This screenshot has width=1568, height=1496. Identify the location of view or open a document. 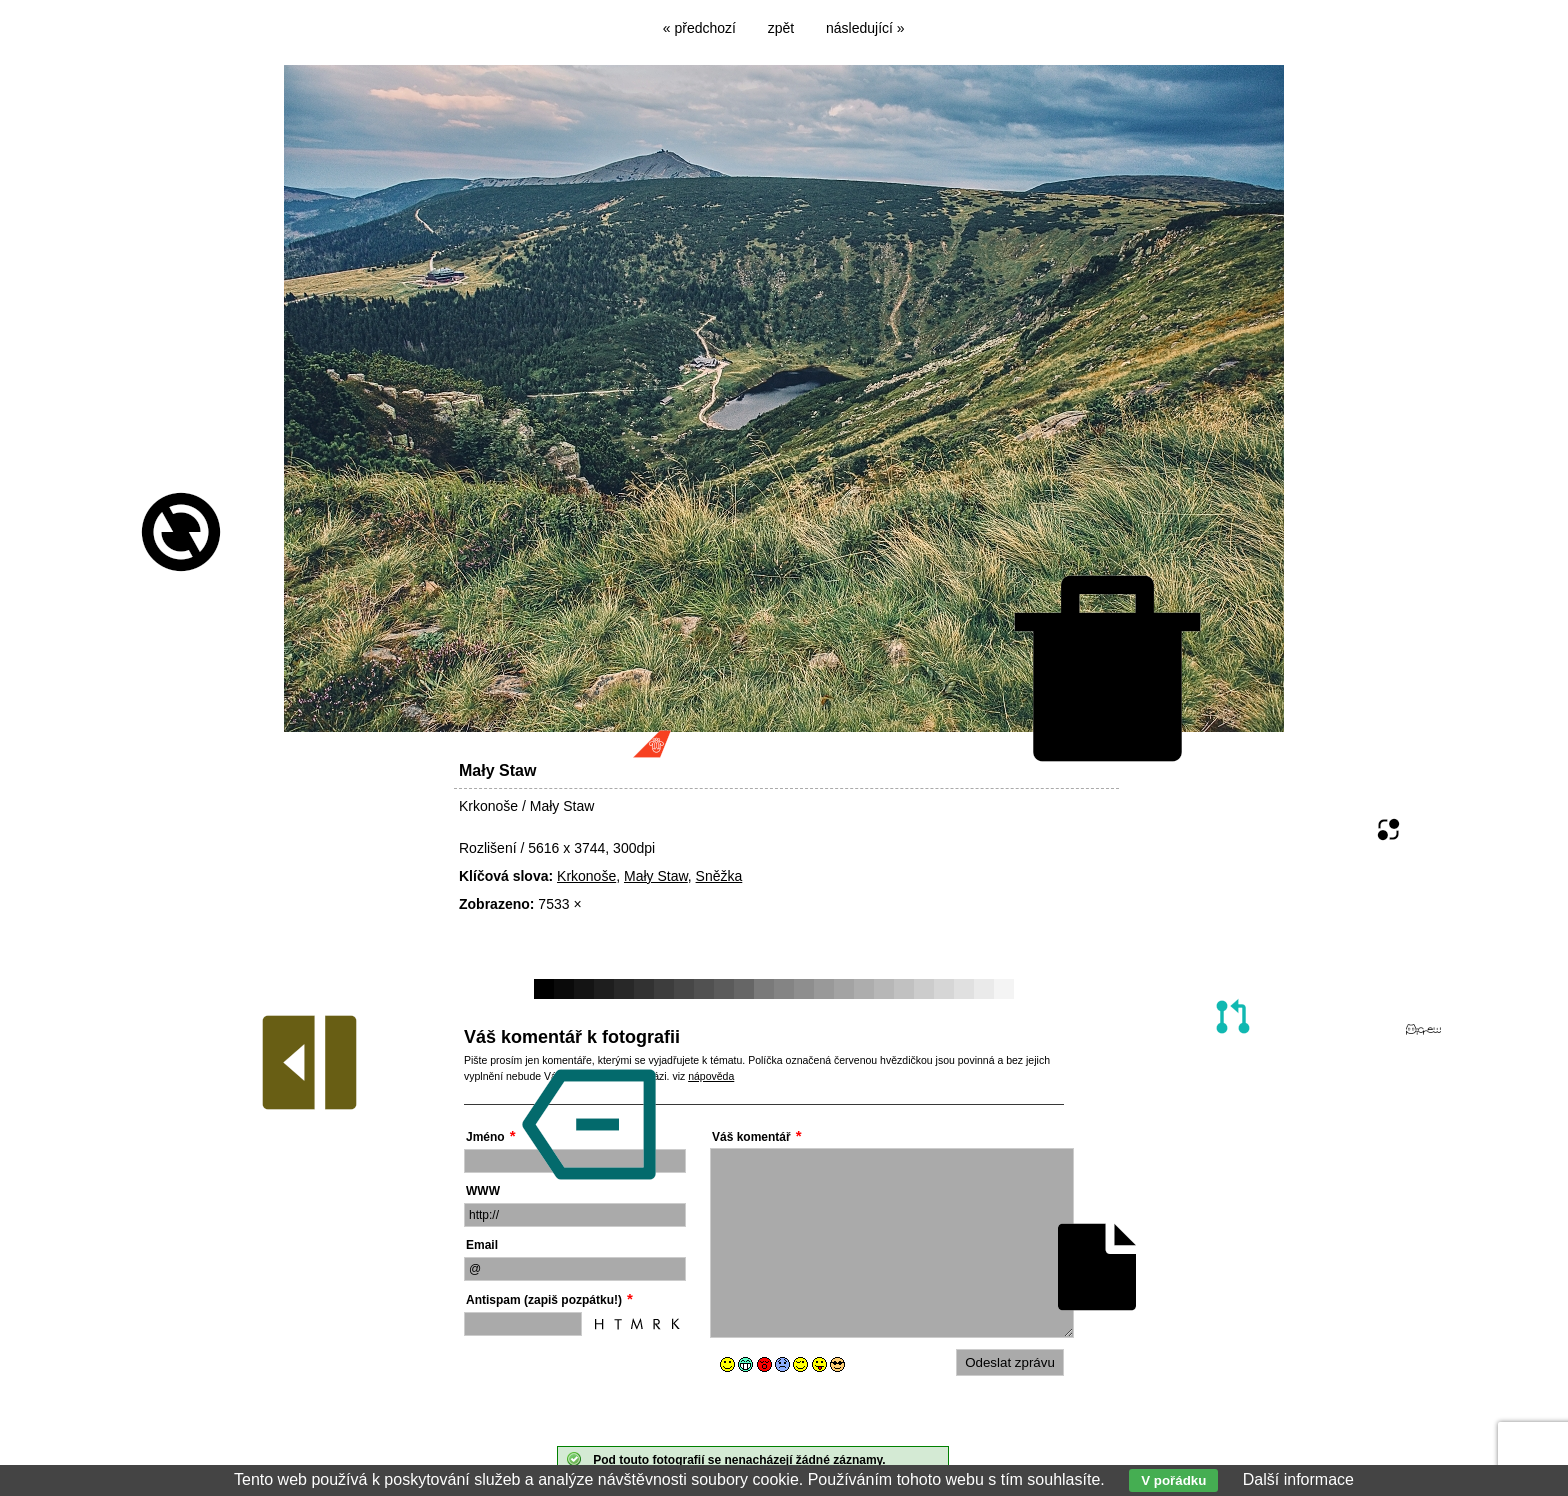
(1097, 1267).